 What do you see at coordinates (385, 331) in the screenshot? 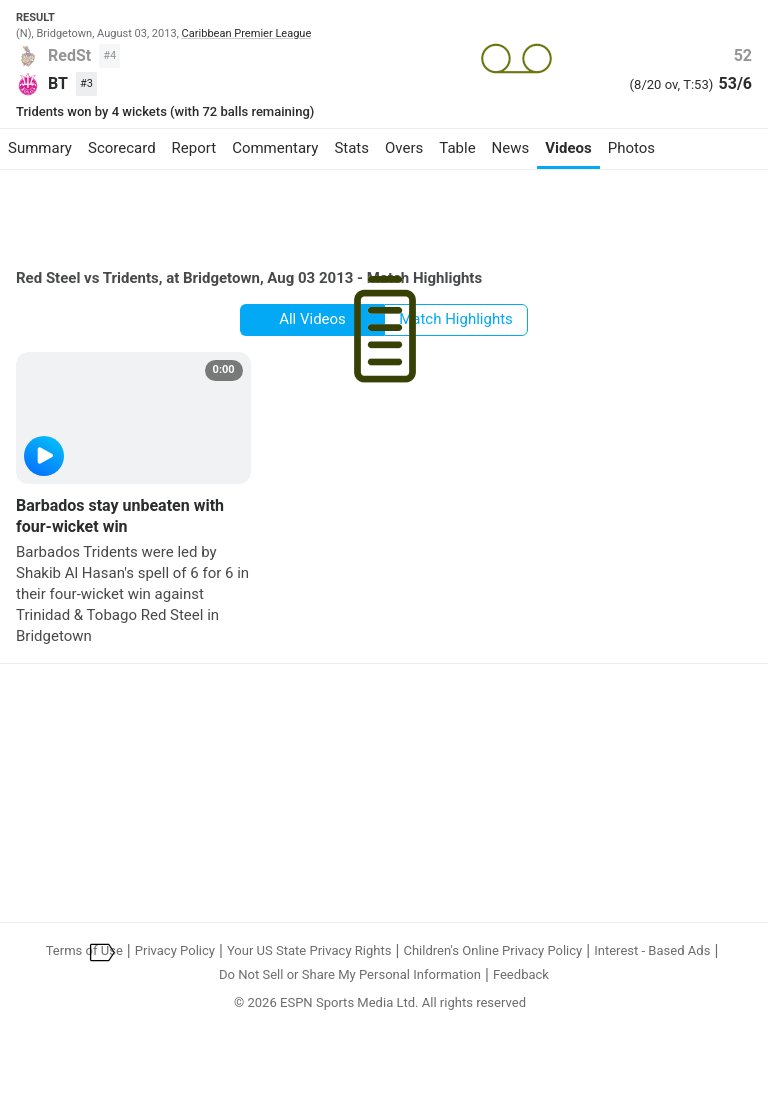
I see `battery fully charged` at bounding box center [385, 331].